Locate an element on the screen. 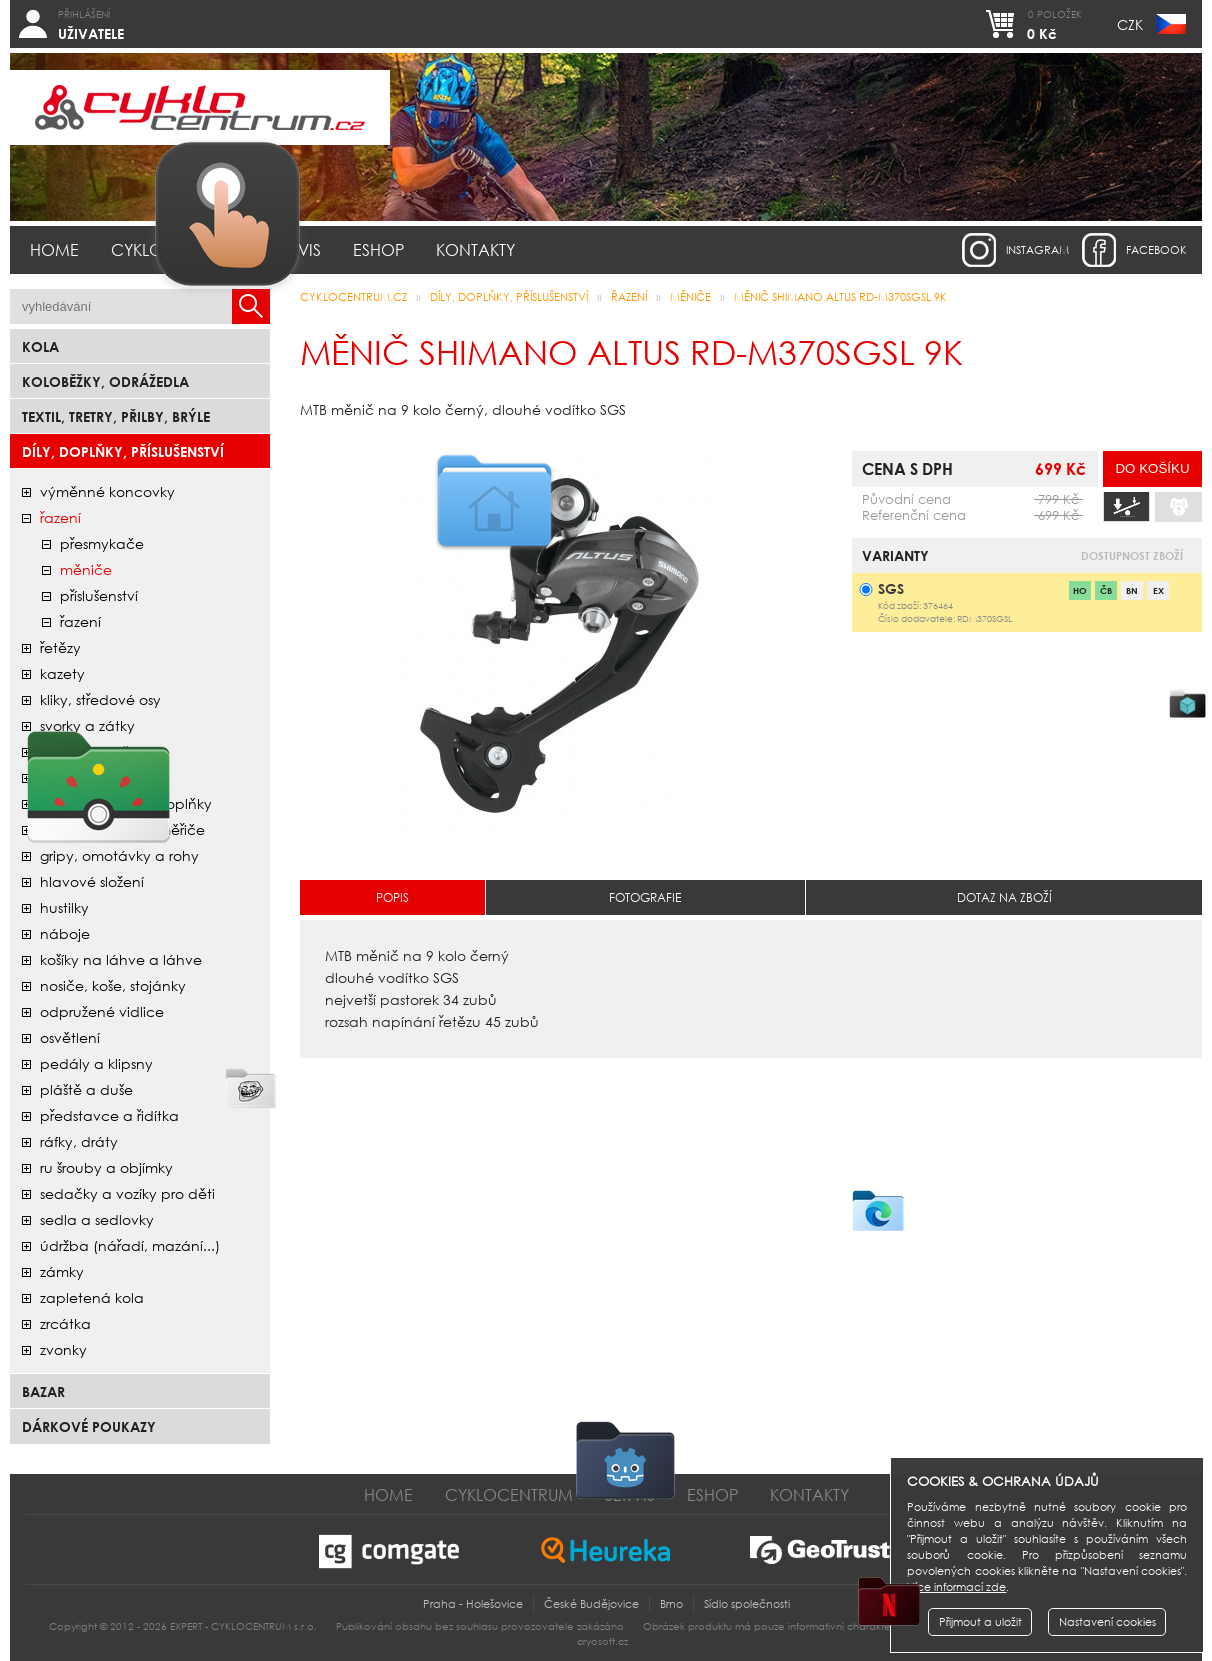  open your meme collection folder is located at coordinates (250, 1089).